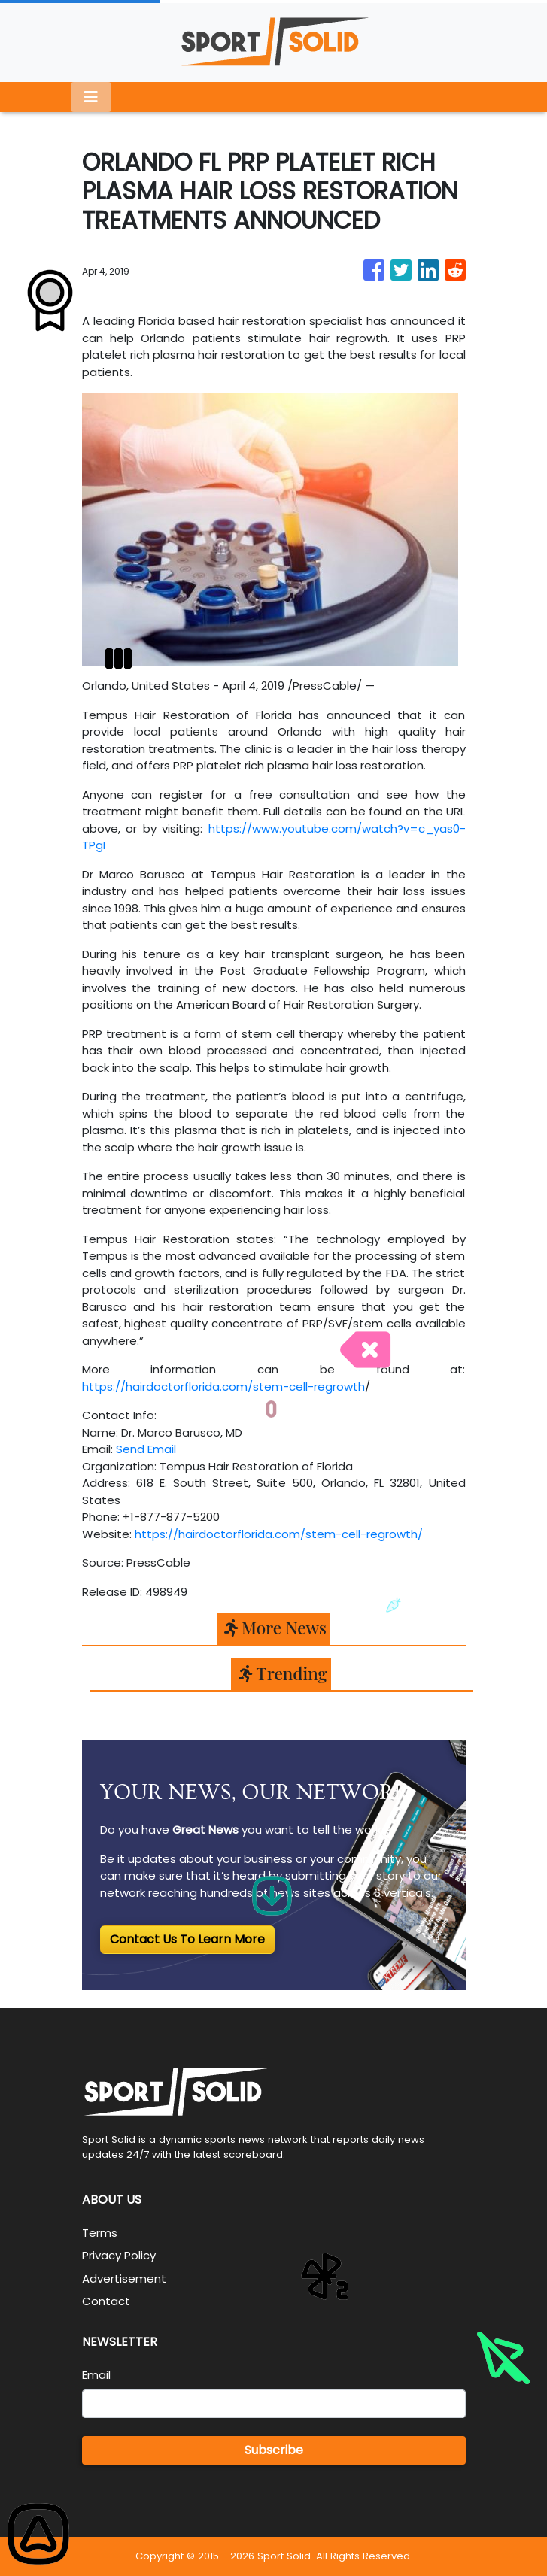 The height and width of the screenshot is (2576, 547). What do you see at coordinates (117, 659) in the screenshot?
I see `switch to column view layout` at bounding box center [117, 659].